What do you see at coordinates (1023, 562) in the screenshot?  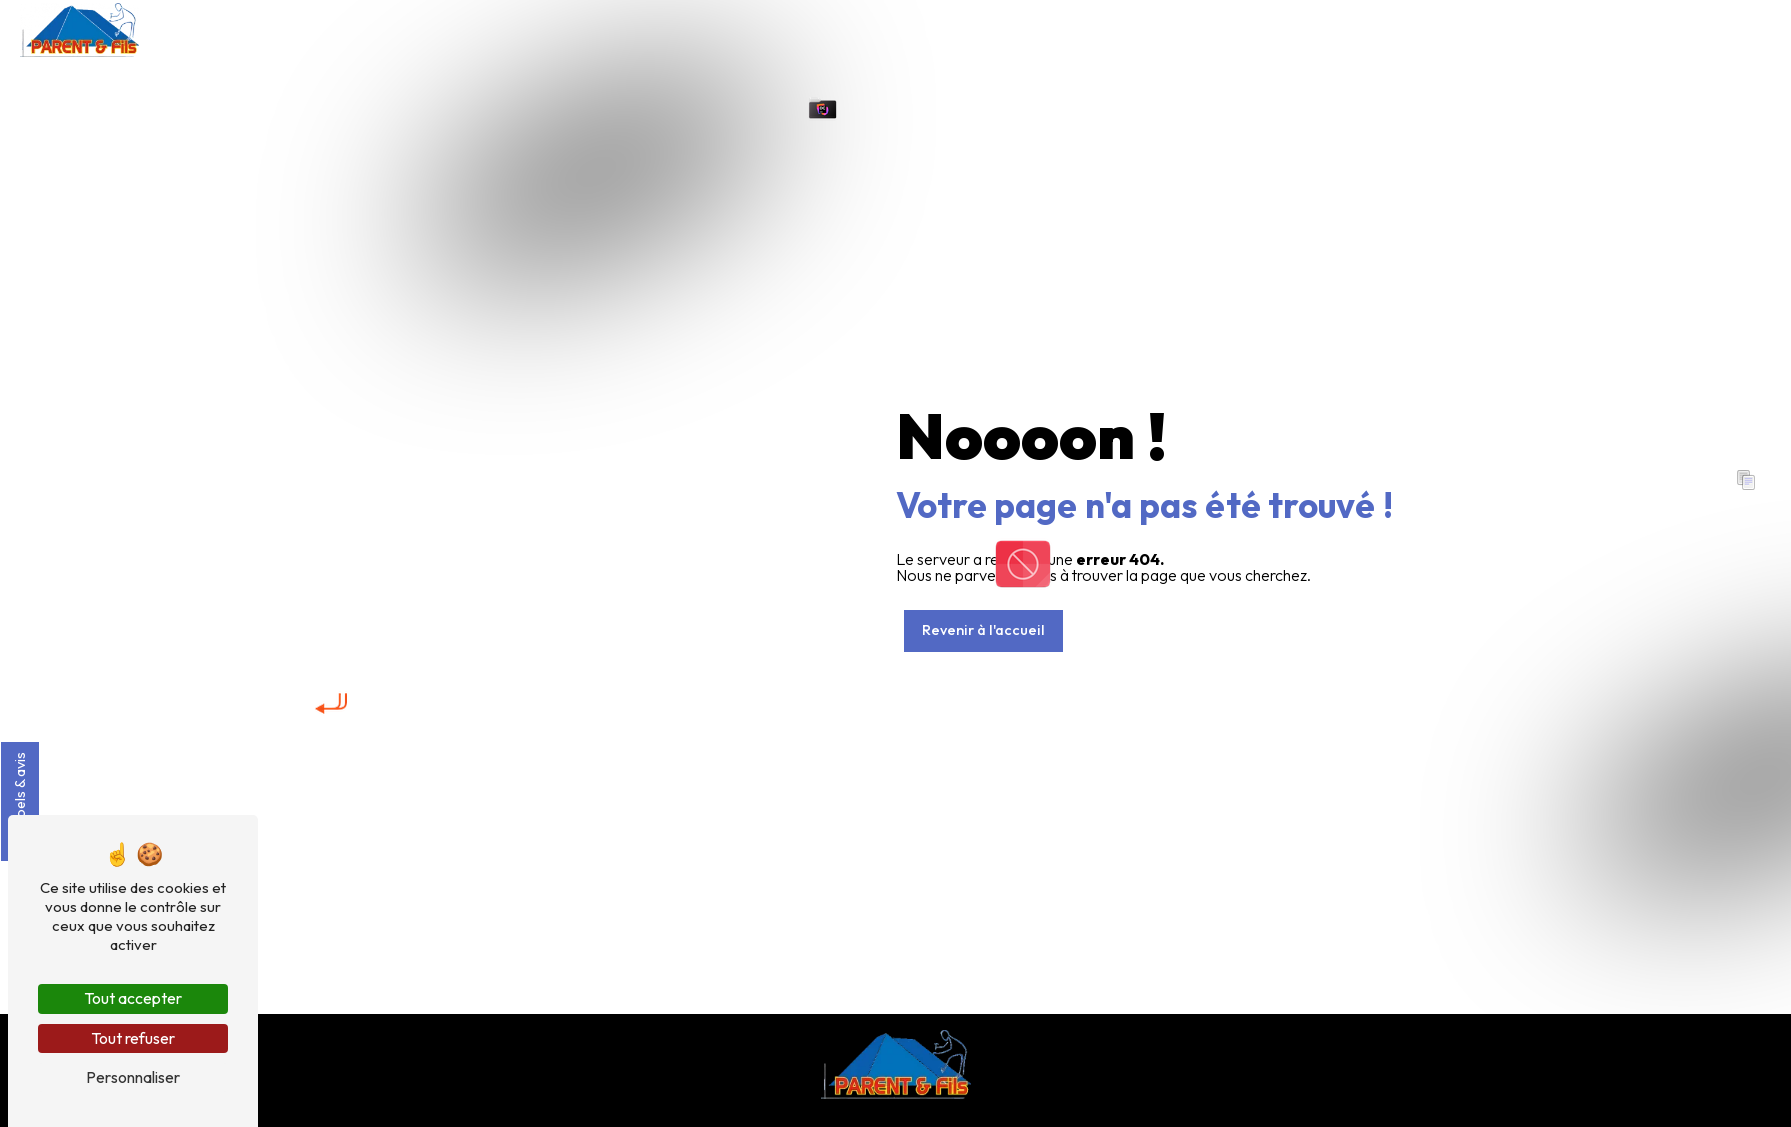 I see `indicates a missing or unavailable image` at bounding box center [1023, 562].